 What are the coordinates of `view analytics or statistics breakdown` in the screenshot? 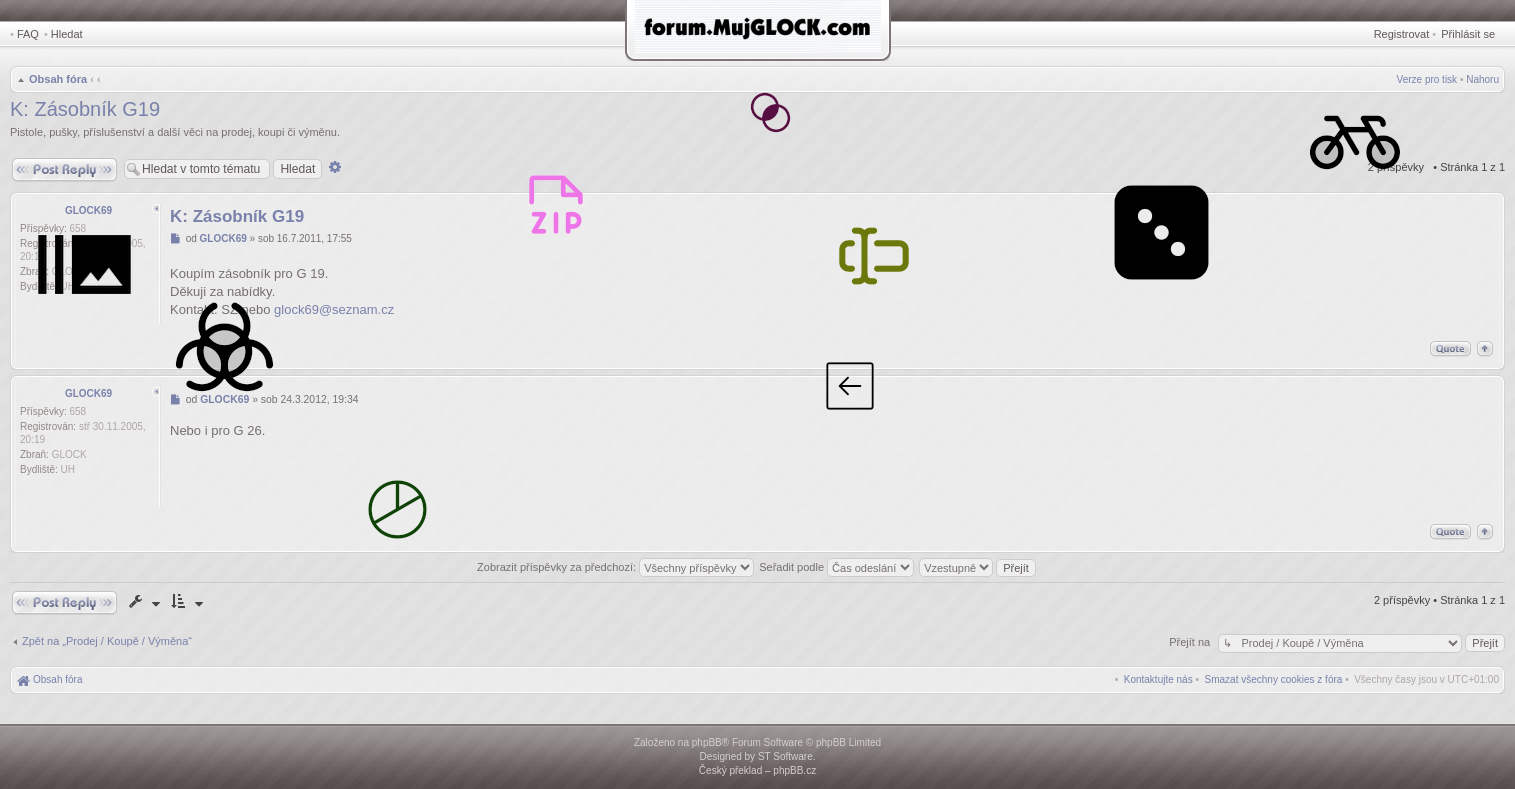 It's located at (397, 509).